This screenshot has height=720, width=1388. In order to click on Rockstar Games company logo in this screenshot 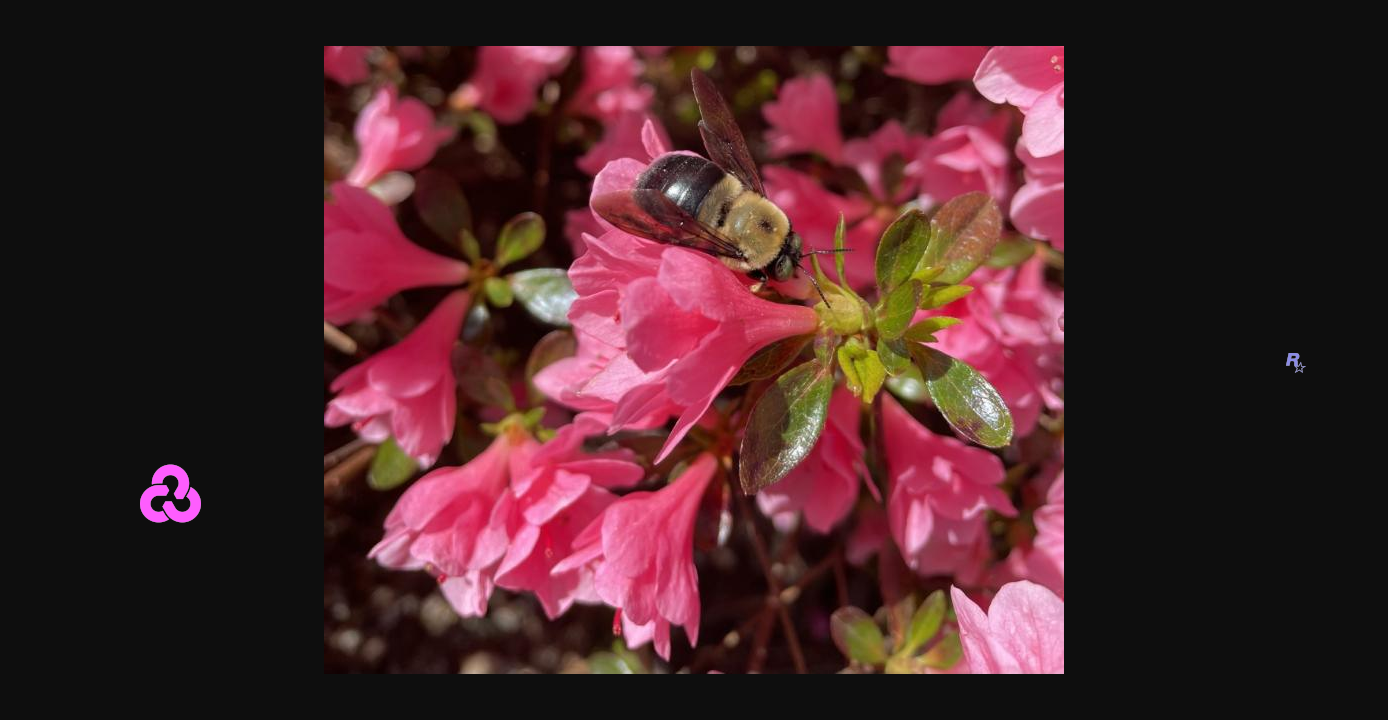, I will do `click(1296, 363)`.